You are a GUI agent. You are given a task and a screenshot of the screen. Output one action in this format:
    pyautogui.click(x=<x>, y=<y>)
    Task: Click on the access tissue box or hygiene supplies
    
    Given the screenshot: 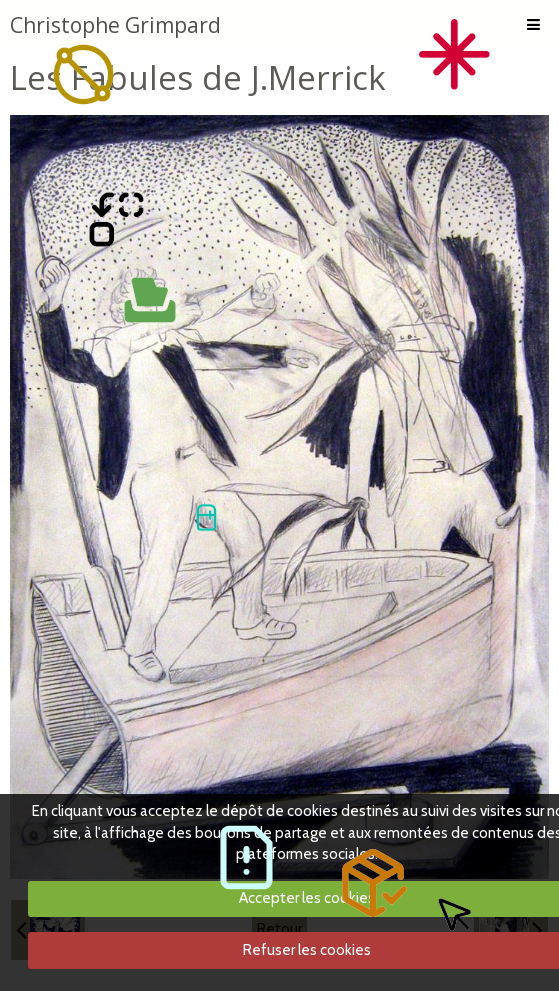 What is the action you would take?
    pyautogui.click(x=150, y=300)
    